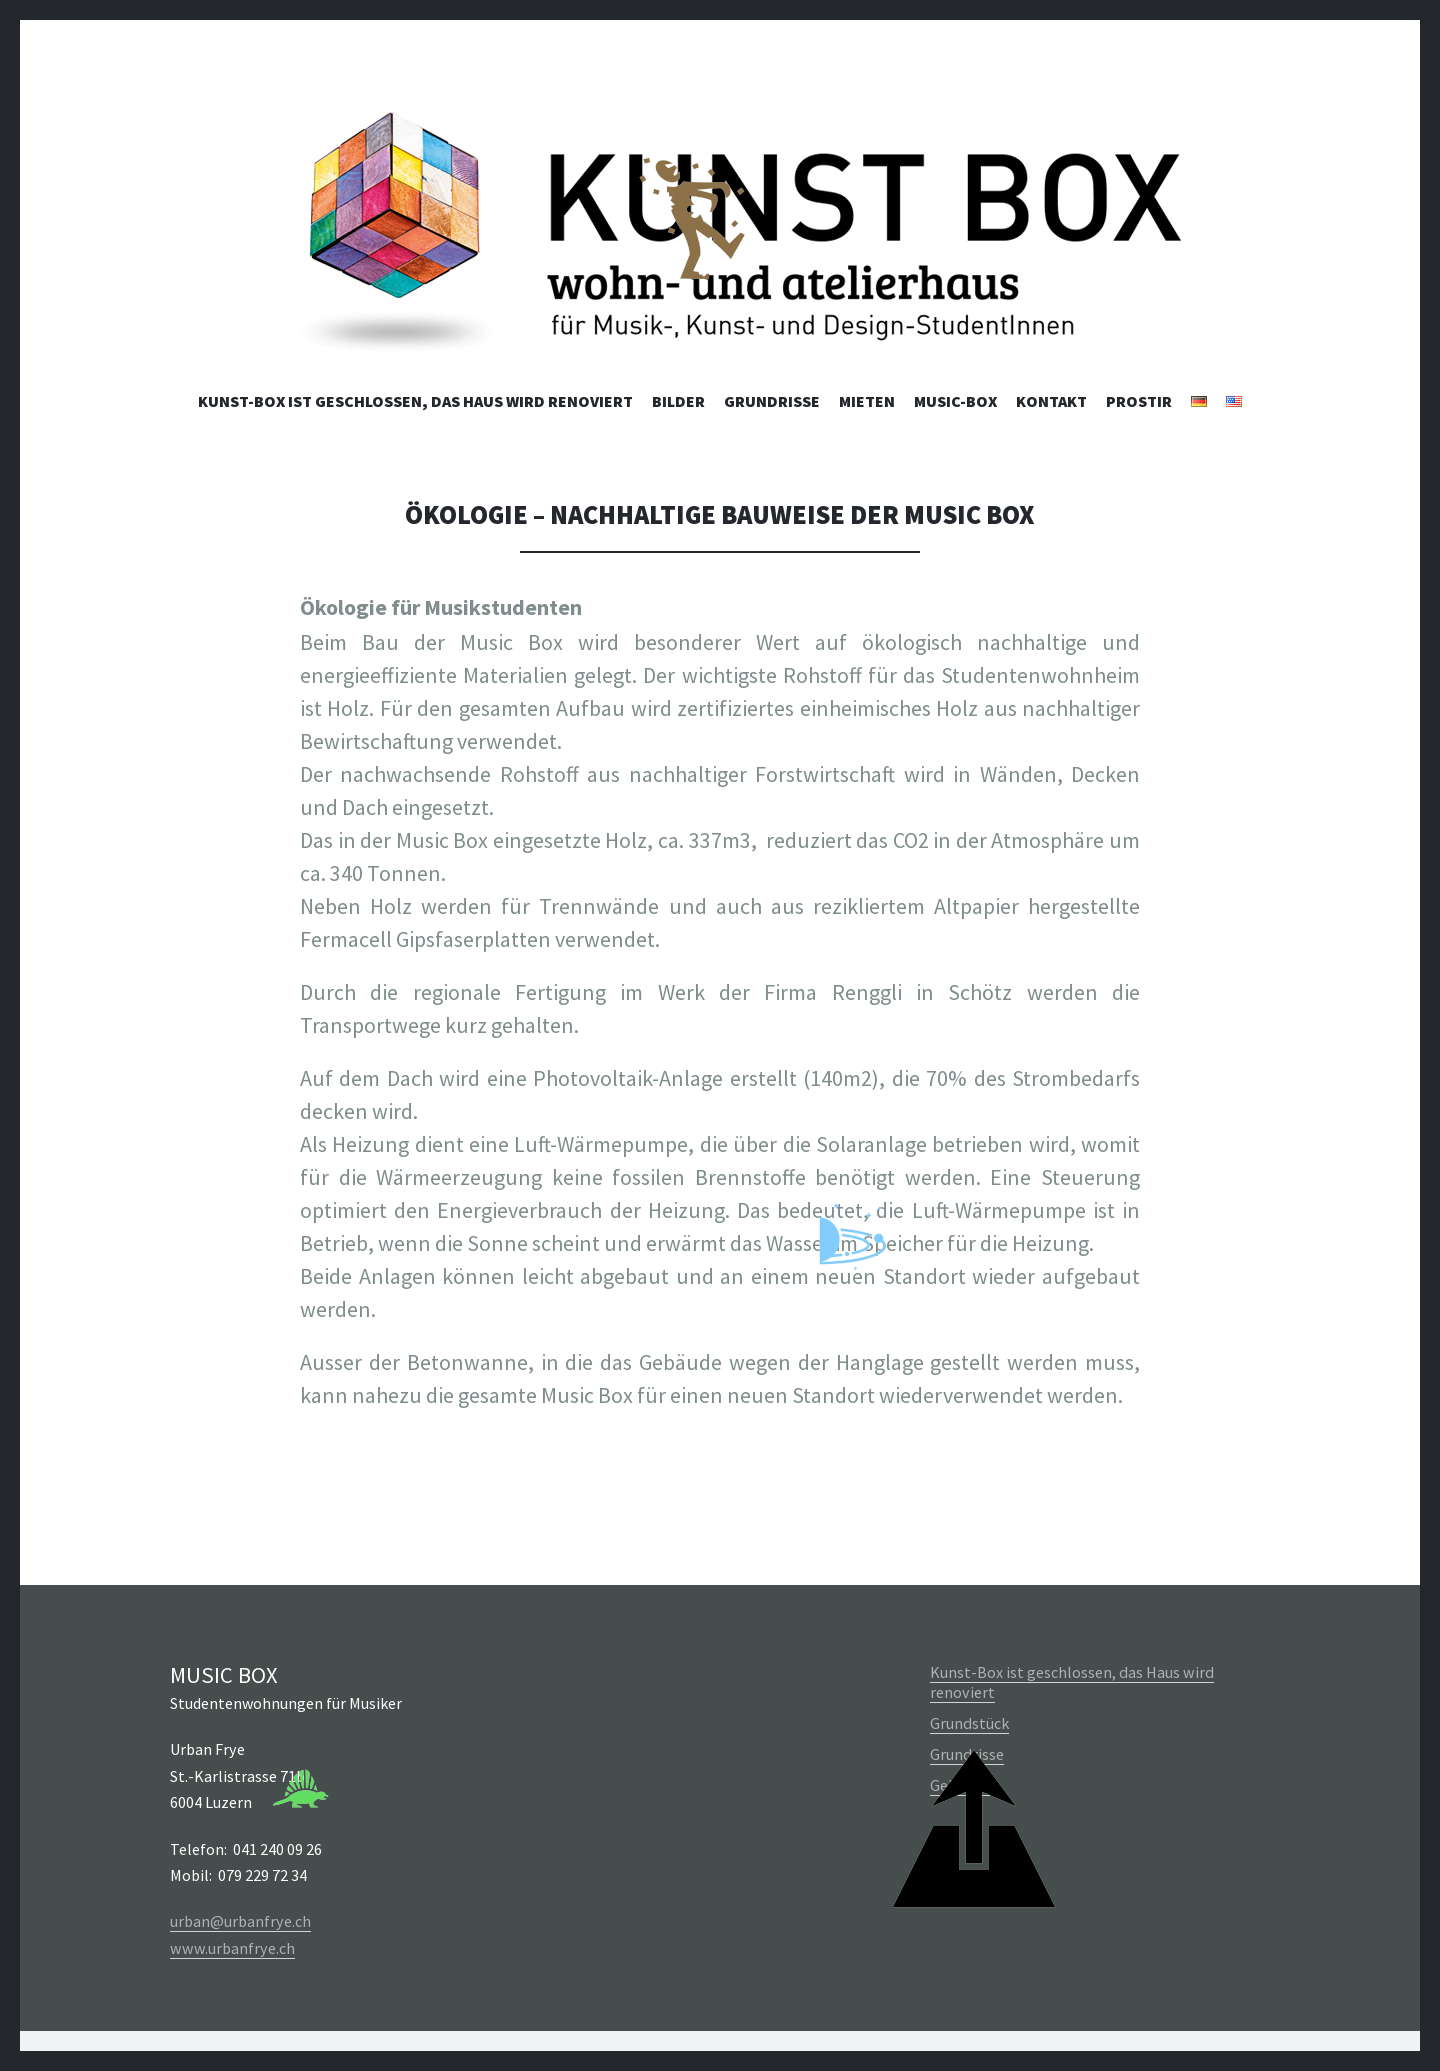 The height and width of the screenshot is (2071, 1440). I want to click on select dimetrodon character or creature, so click(300, 1788).